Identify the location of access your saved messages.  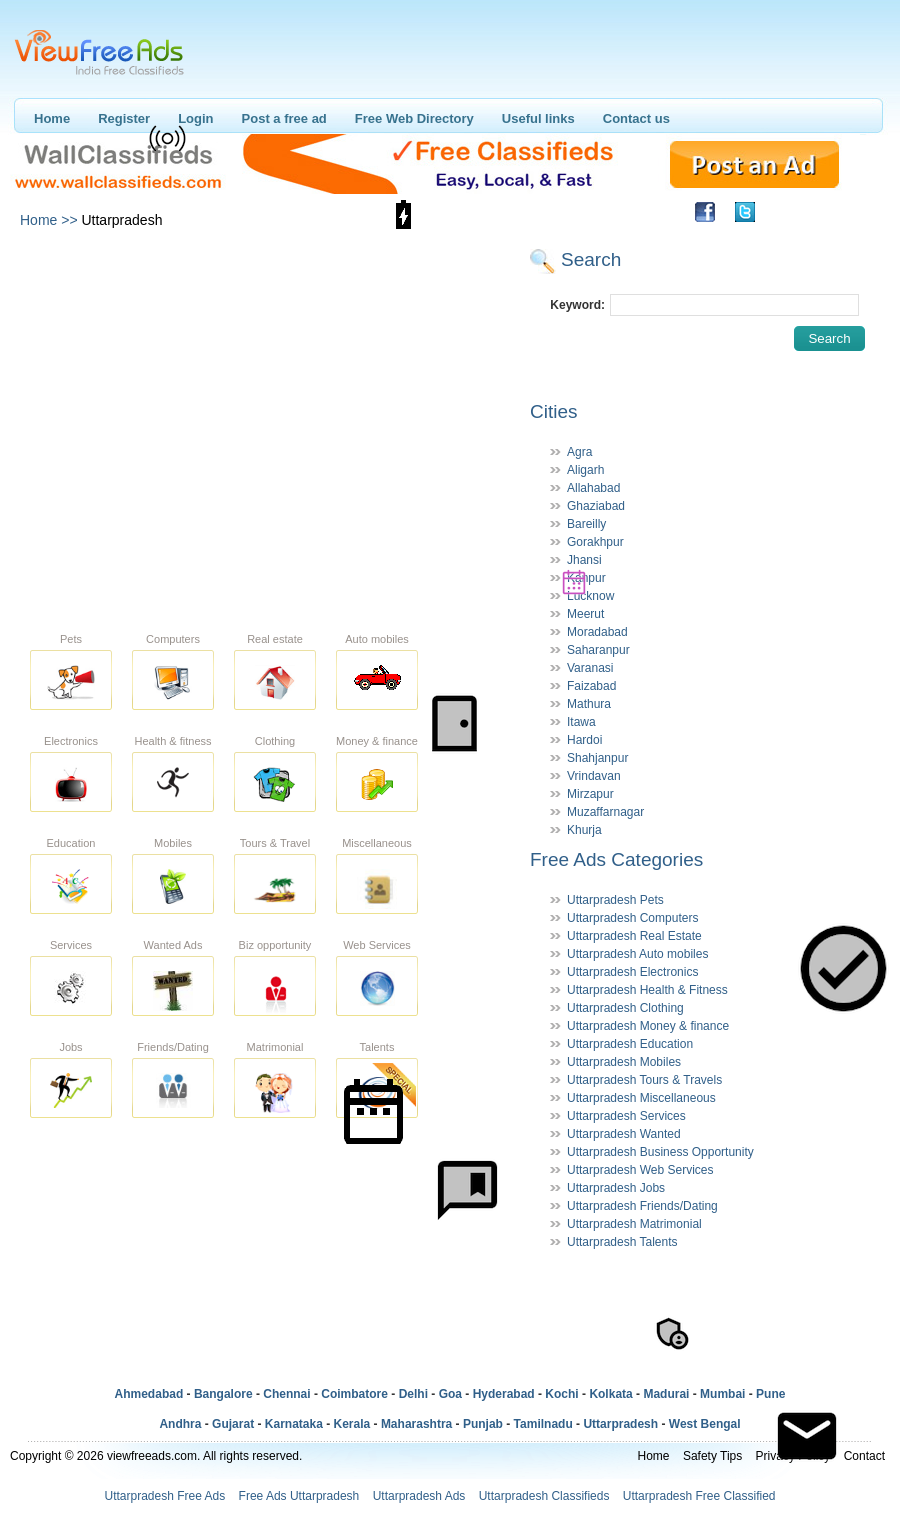
(467, 1190).